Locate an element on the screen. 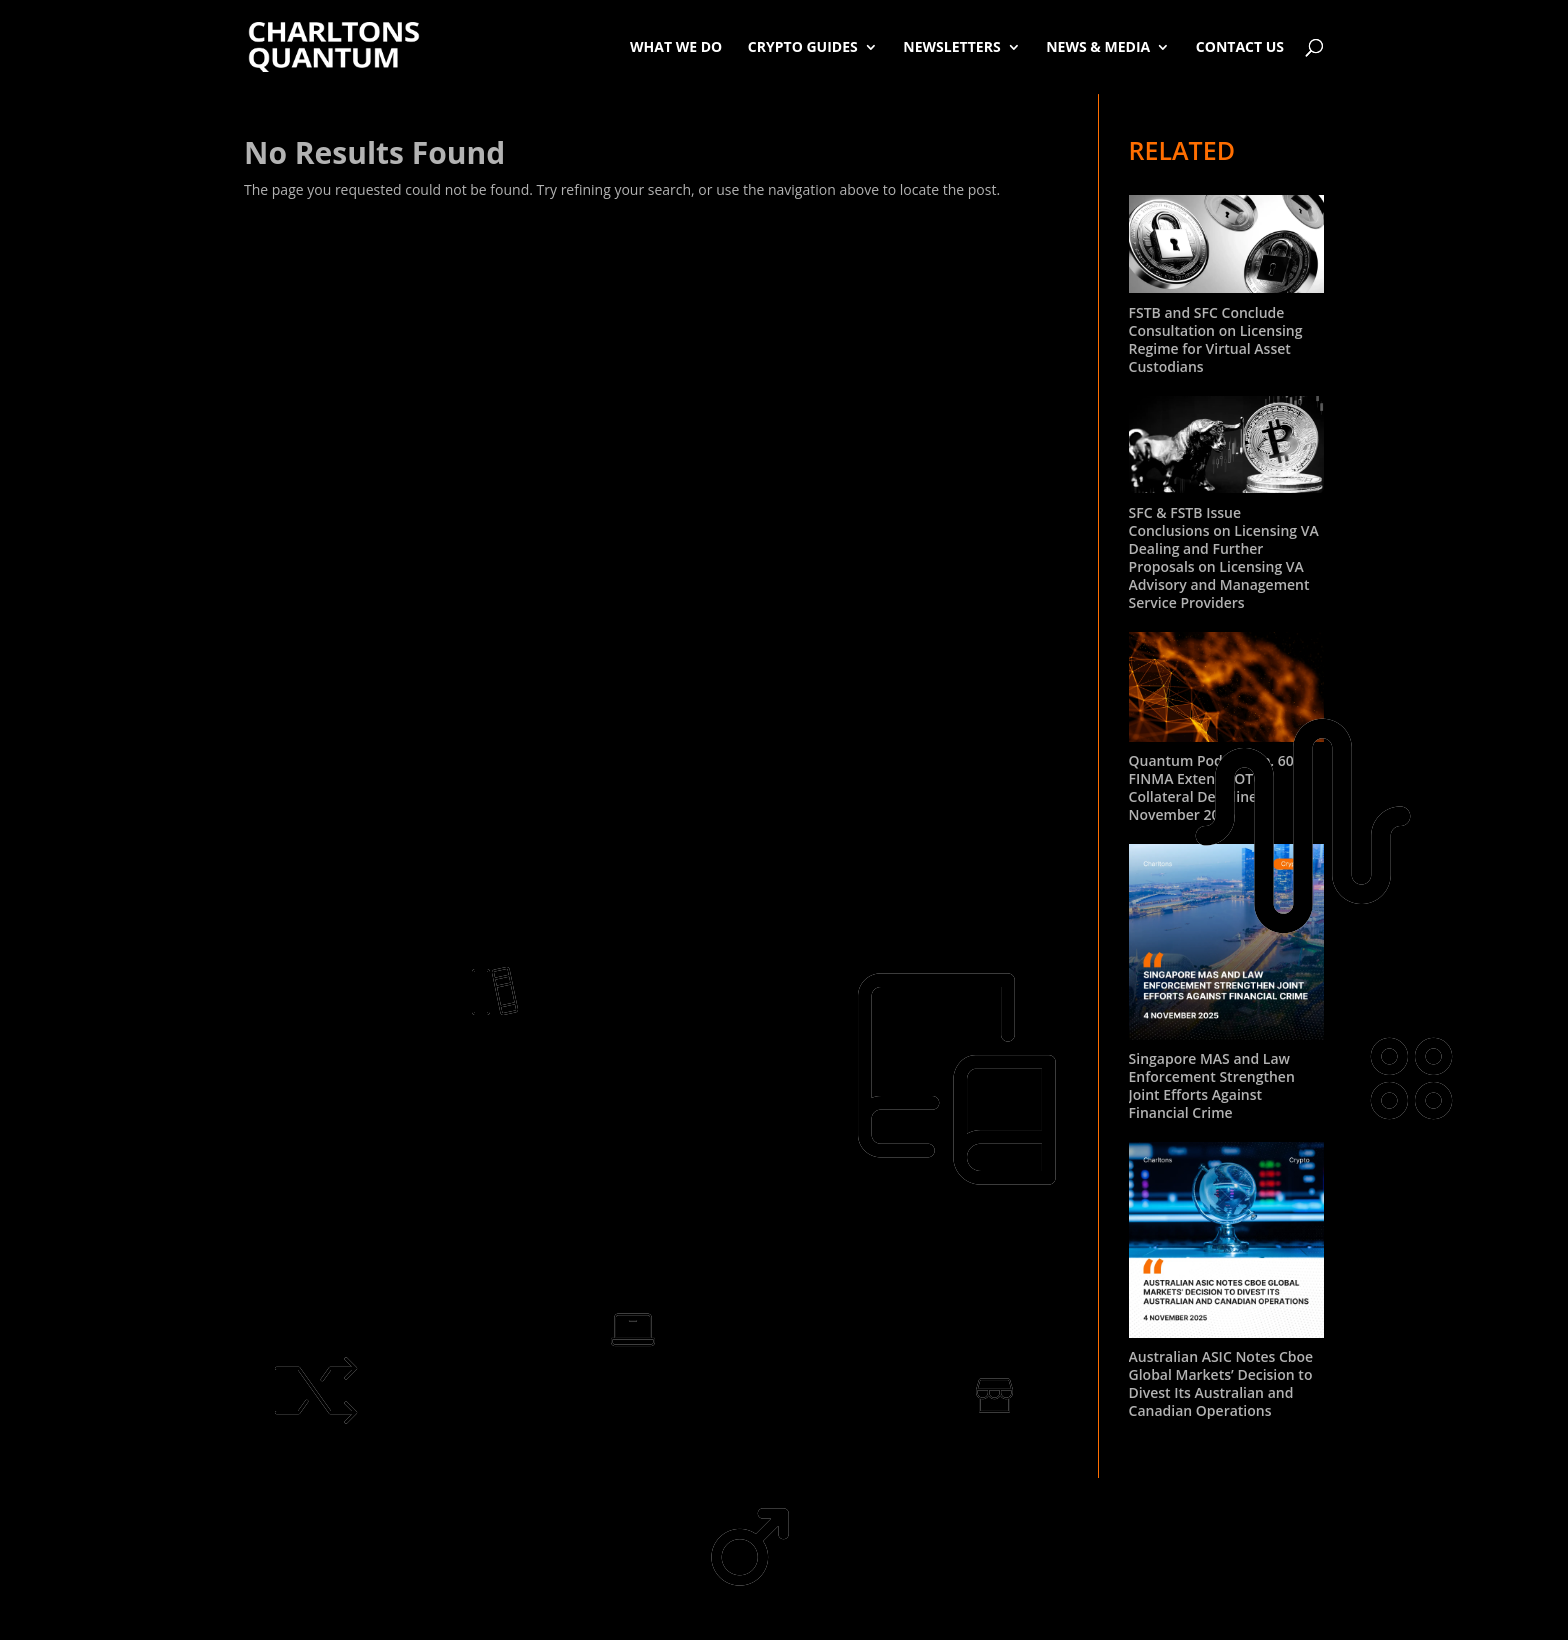 This screenshot has width=1568, height=1640. audio waveform visualization is located at coordinates (1303, 826).